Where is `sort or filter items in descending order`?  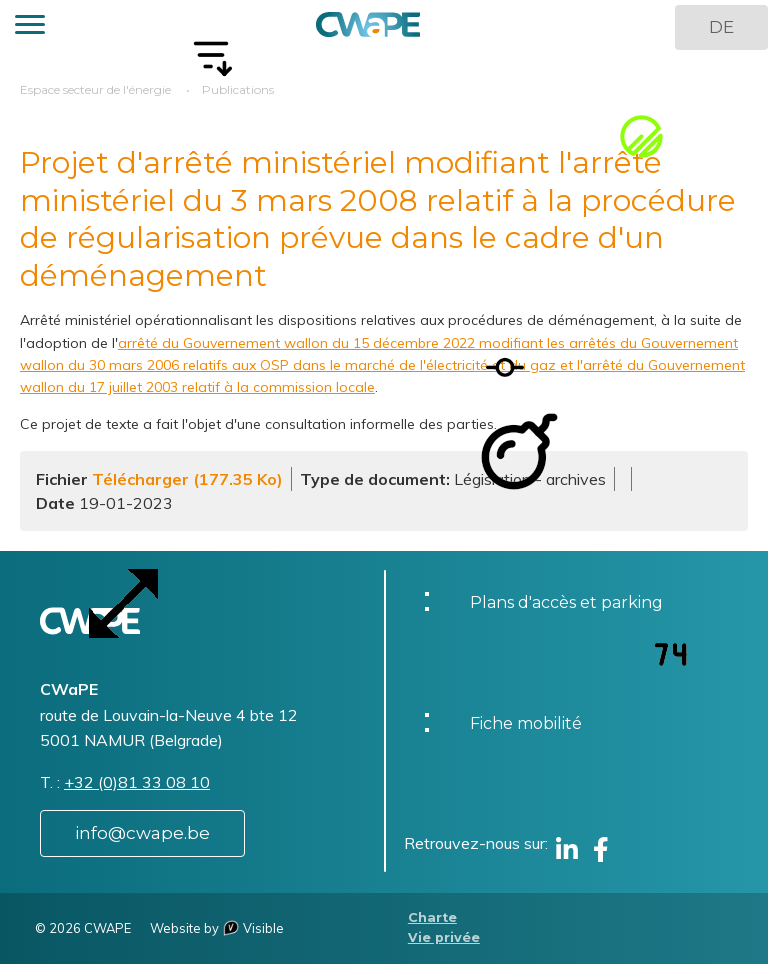
sort or filter items in descending order is located at coordinates (211, 55).